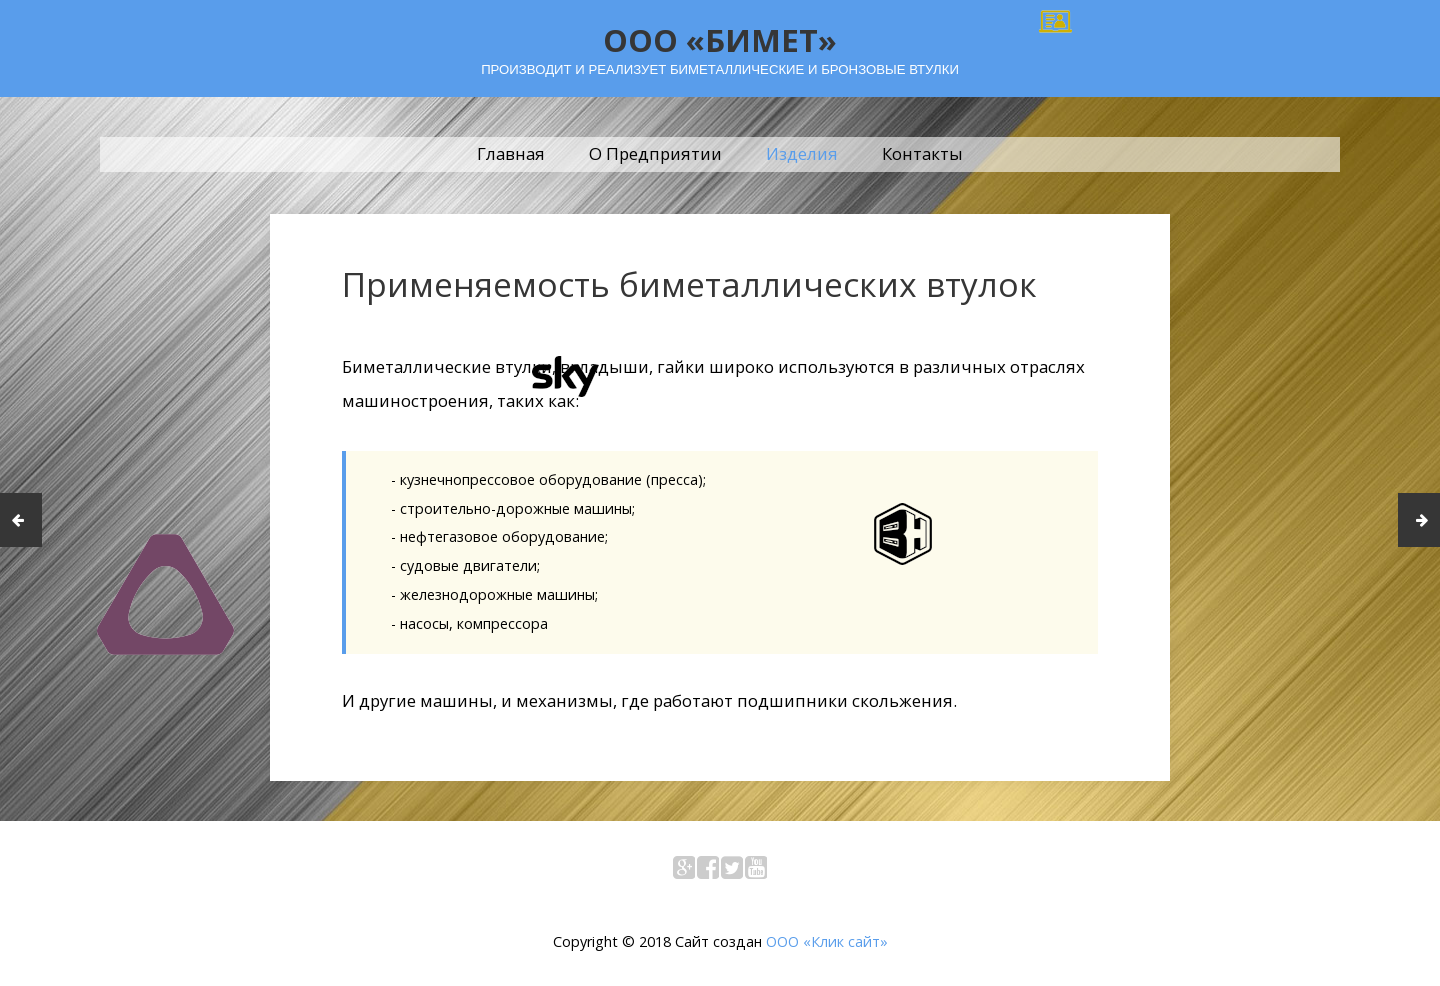  I want to click on open the Codementor app or website, so click(1055, 21).